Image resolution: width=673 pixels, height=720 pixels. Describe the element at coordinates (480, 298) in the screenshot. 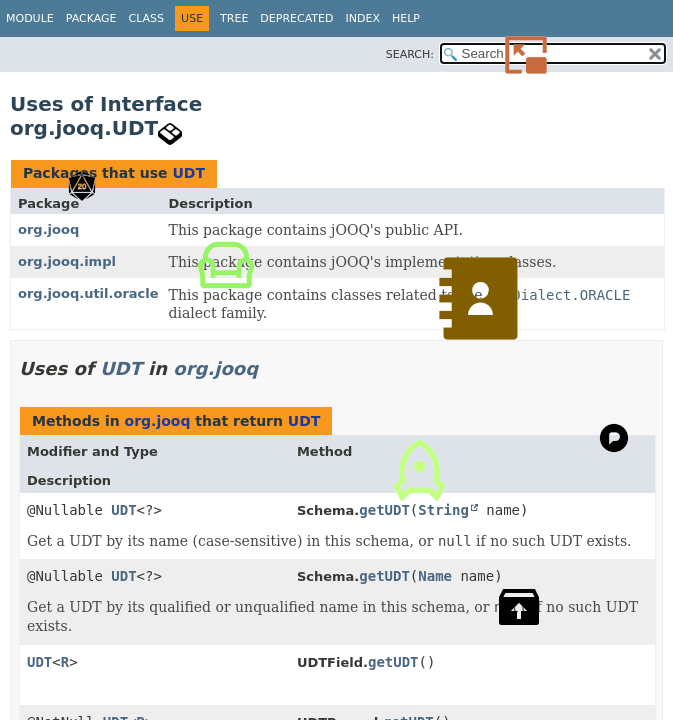

I see `open your contacts list` at that location.